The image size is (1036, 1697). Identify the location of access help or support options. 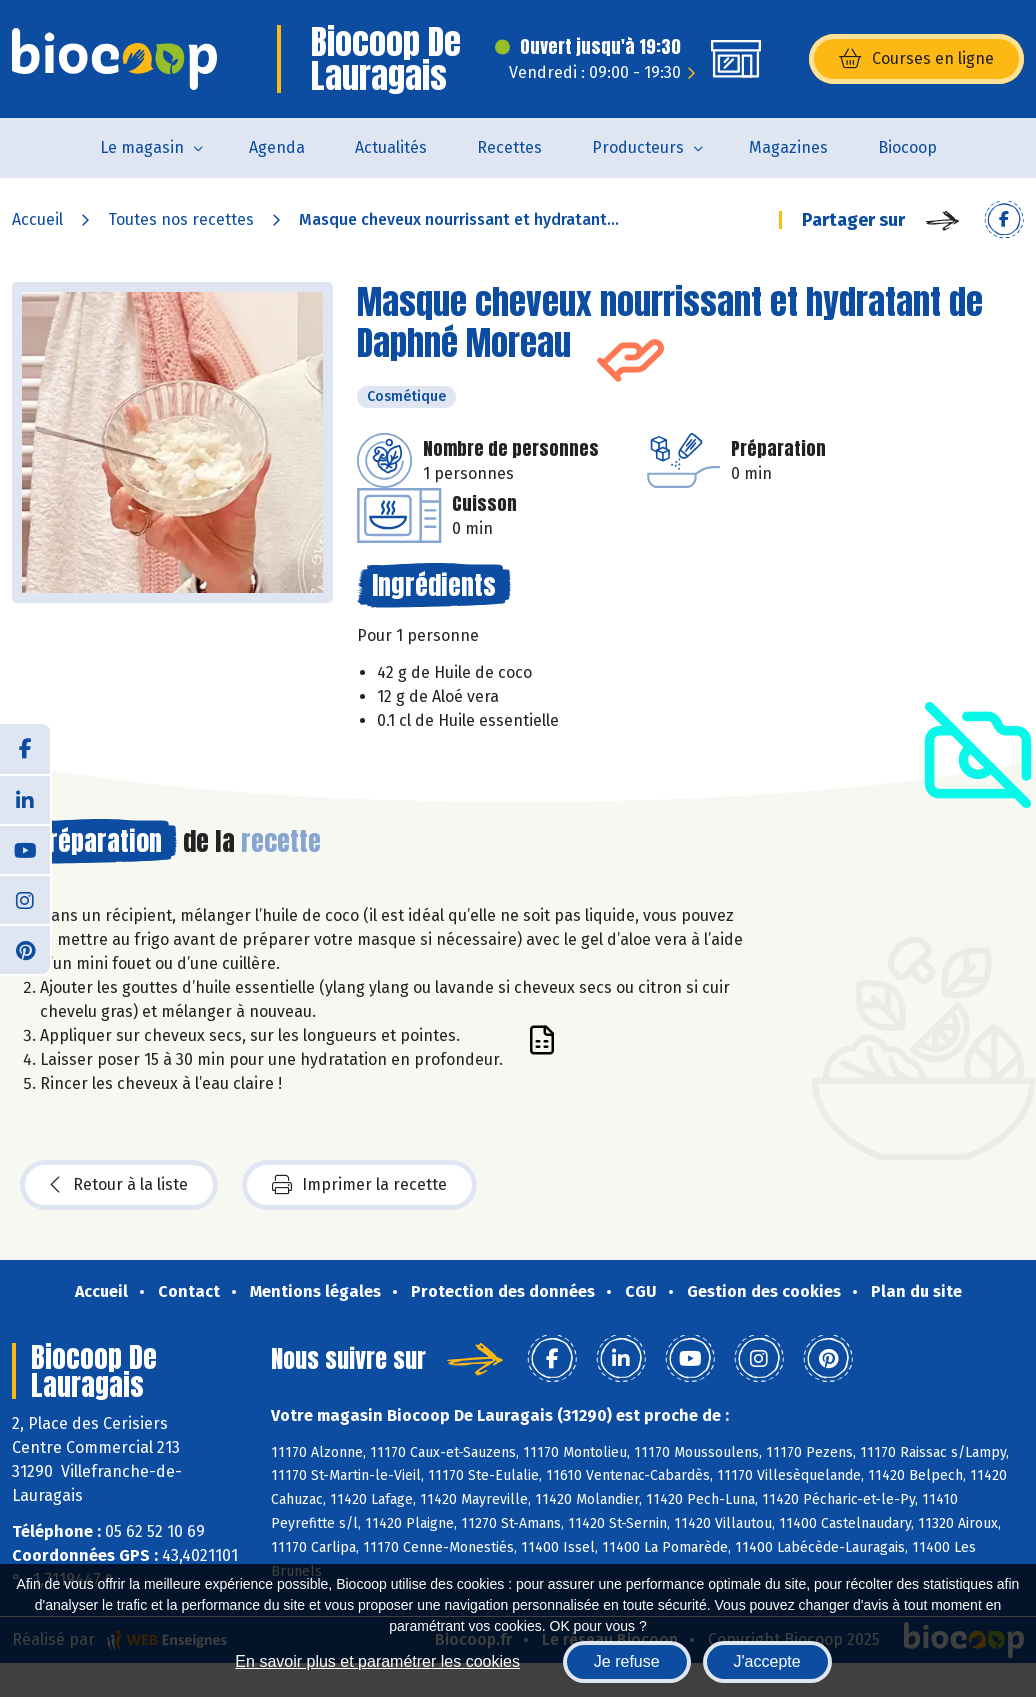
(630, 357).